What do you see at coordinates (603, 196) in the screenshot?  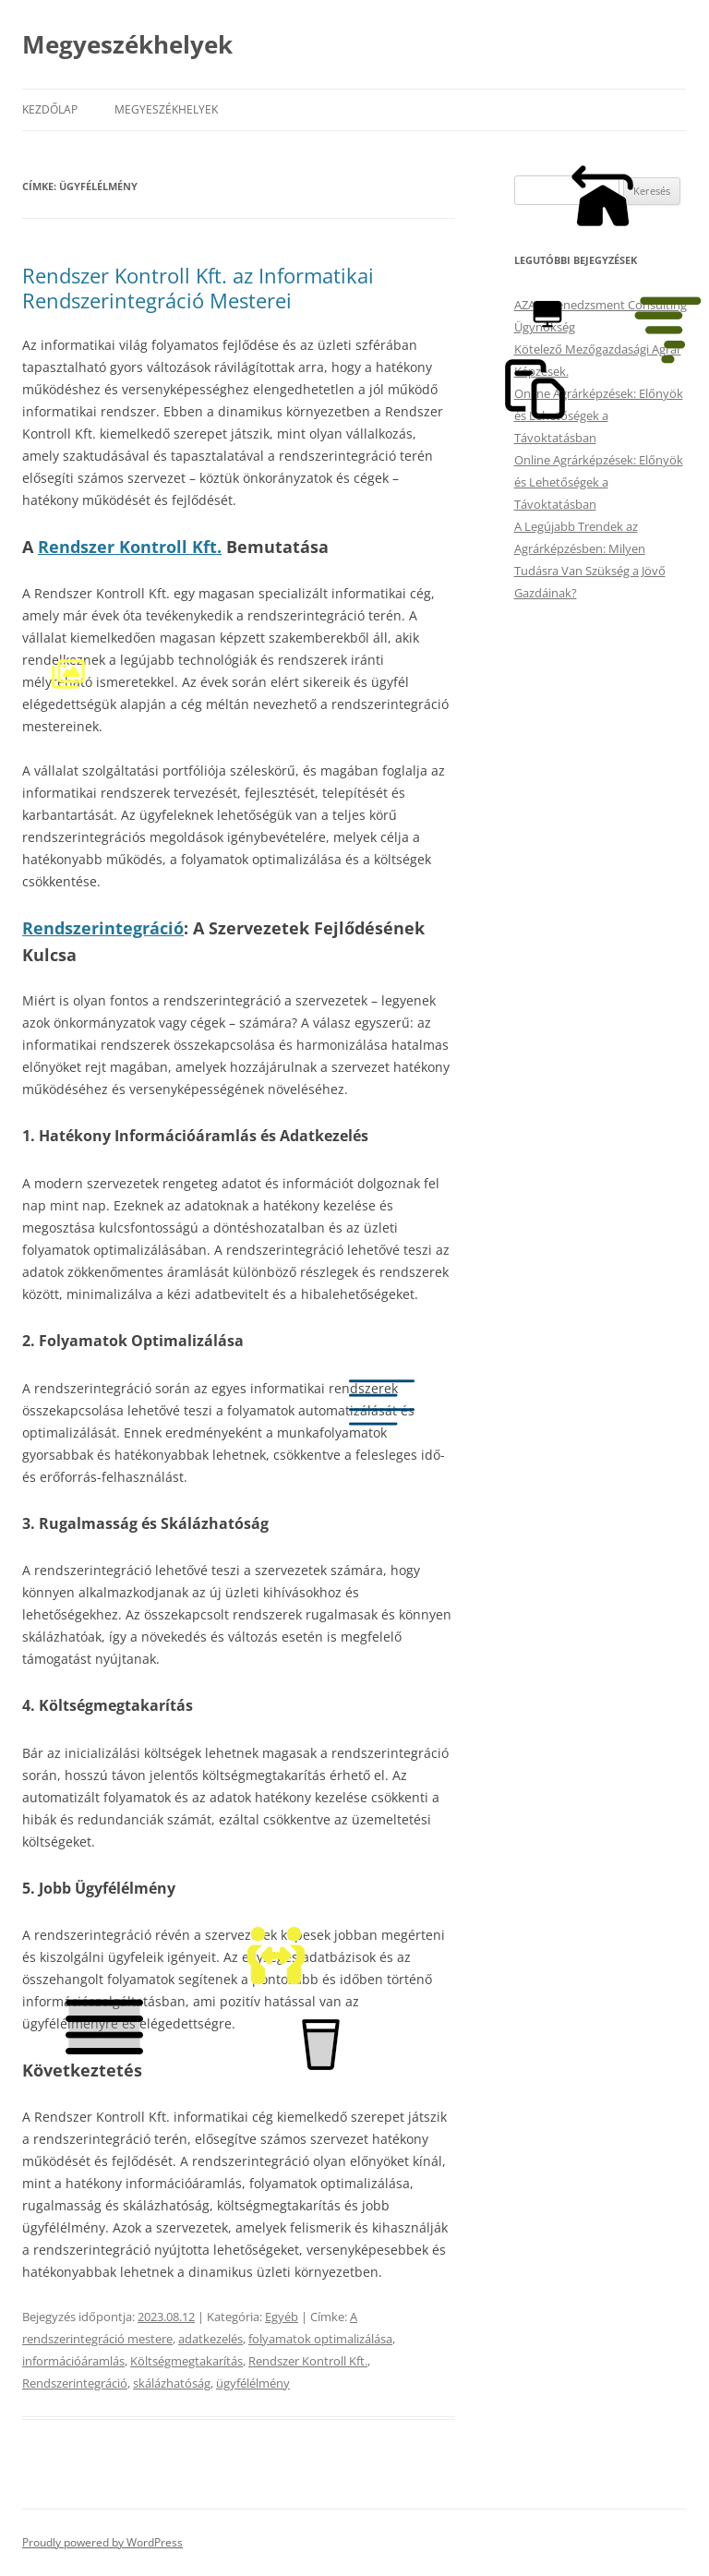 I see `return to campsite or base location` at bounding box center [603, 196].